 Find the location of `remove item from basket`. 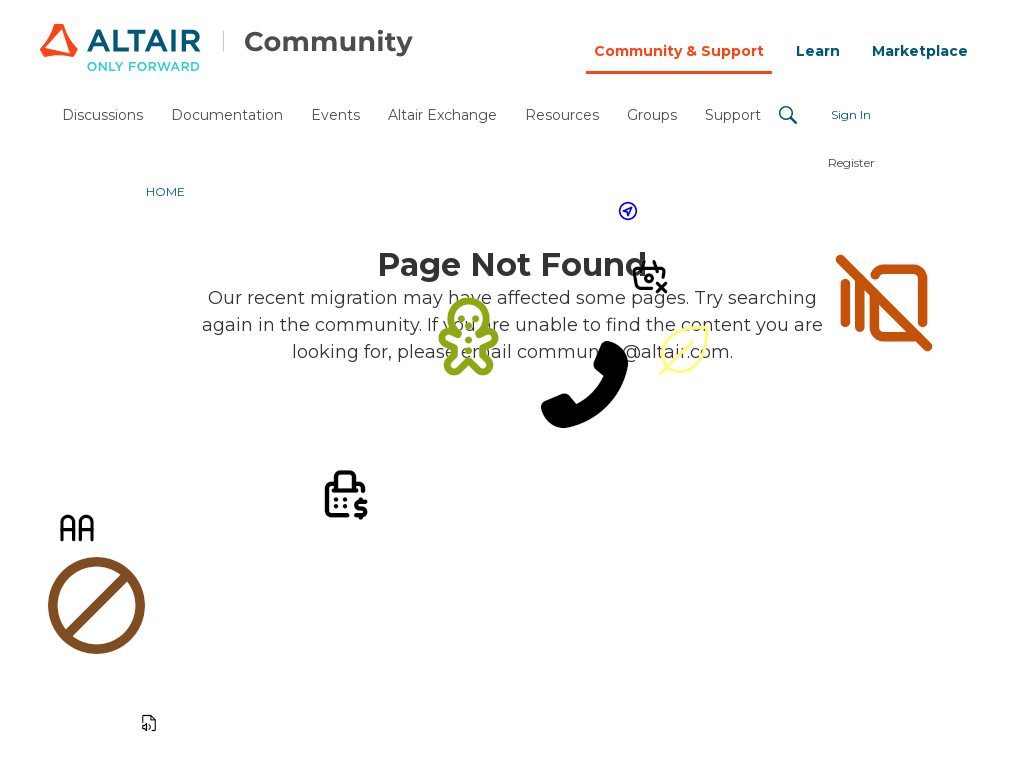

remove item from basket is located at coordinates (649, 275).